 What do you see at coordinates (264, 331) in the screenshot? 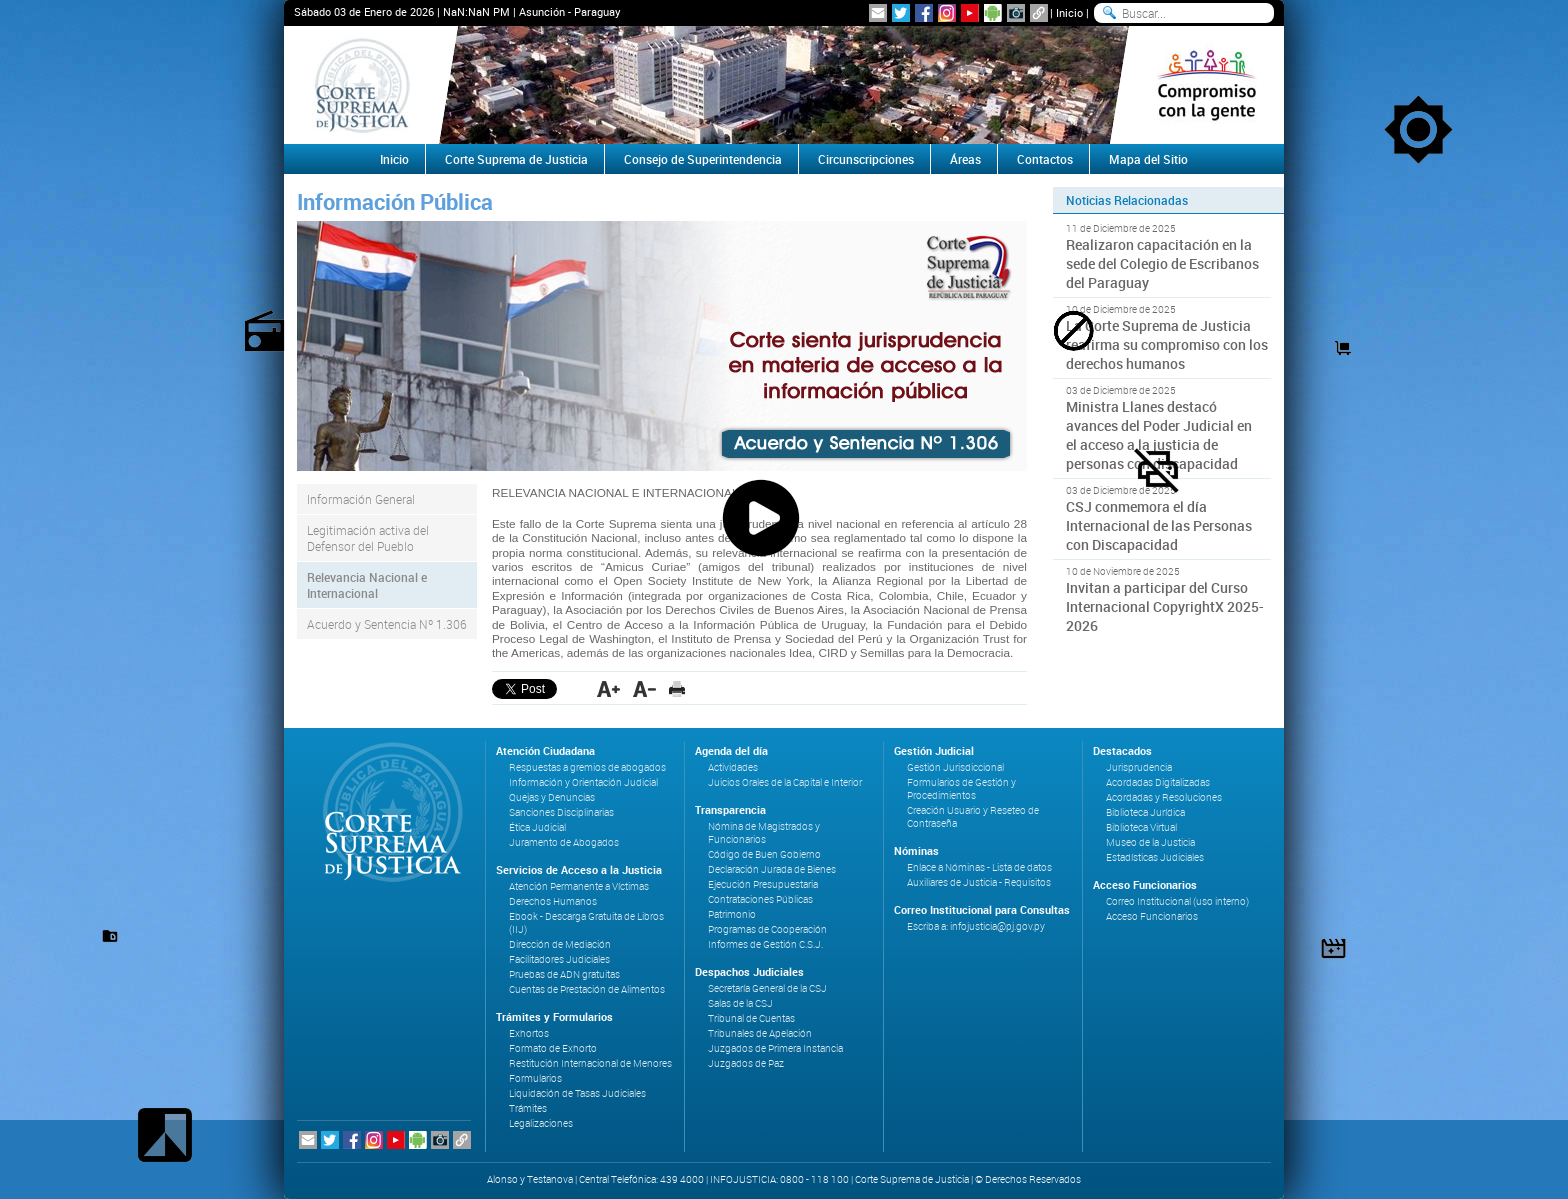
I see `open radio or audio streaming` at bounding box center [264, 331].